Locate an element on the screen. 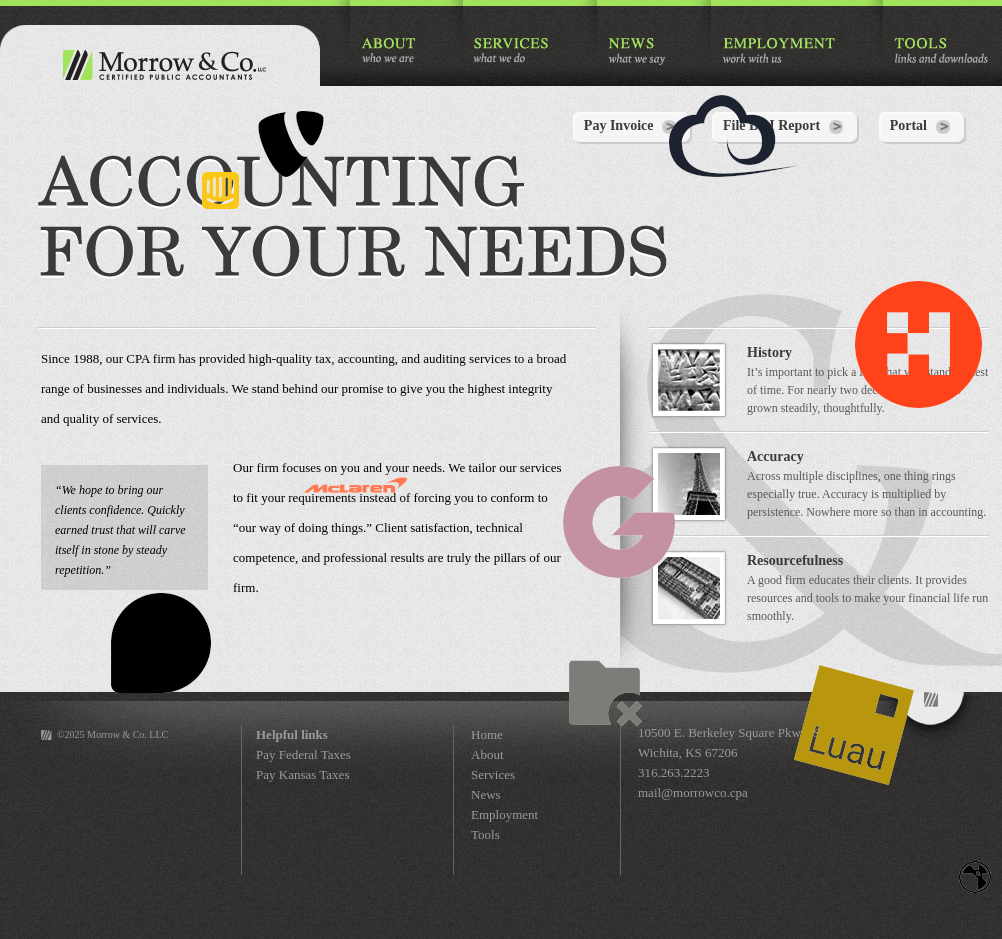 Image resolution: width=1002 pixels, height=939 pixels. TYPO3 content management system logo is located at coordinates (291, 144).